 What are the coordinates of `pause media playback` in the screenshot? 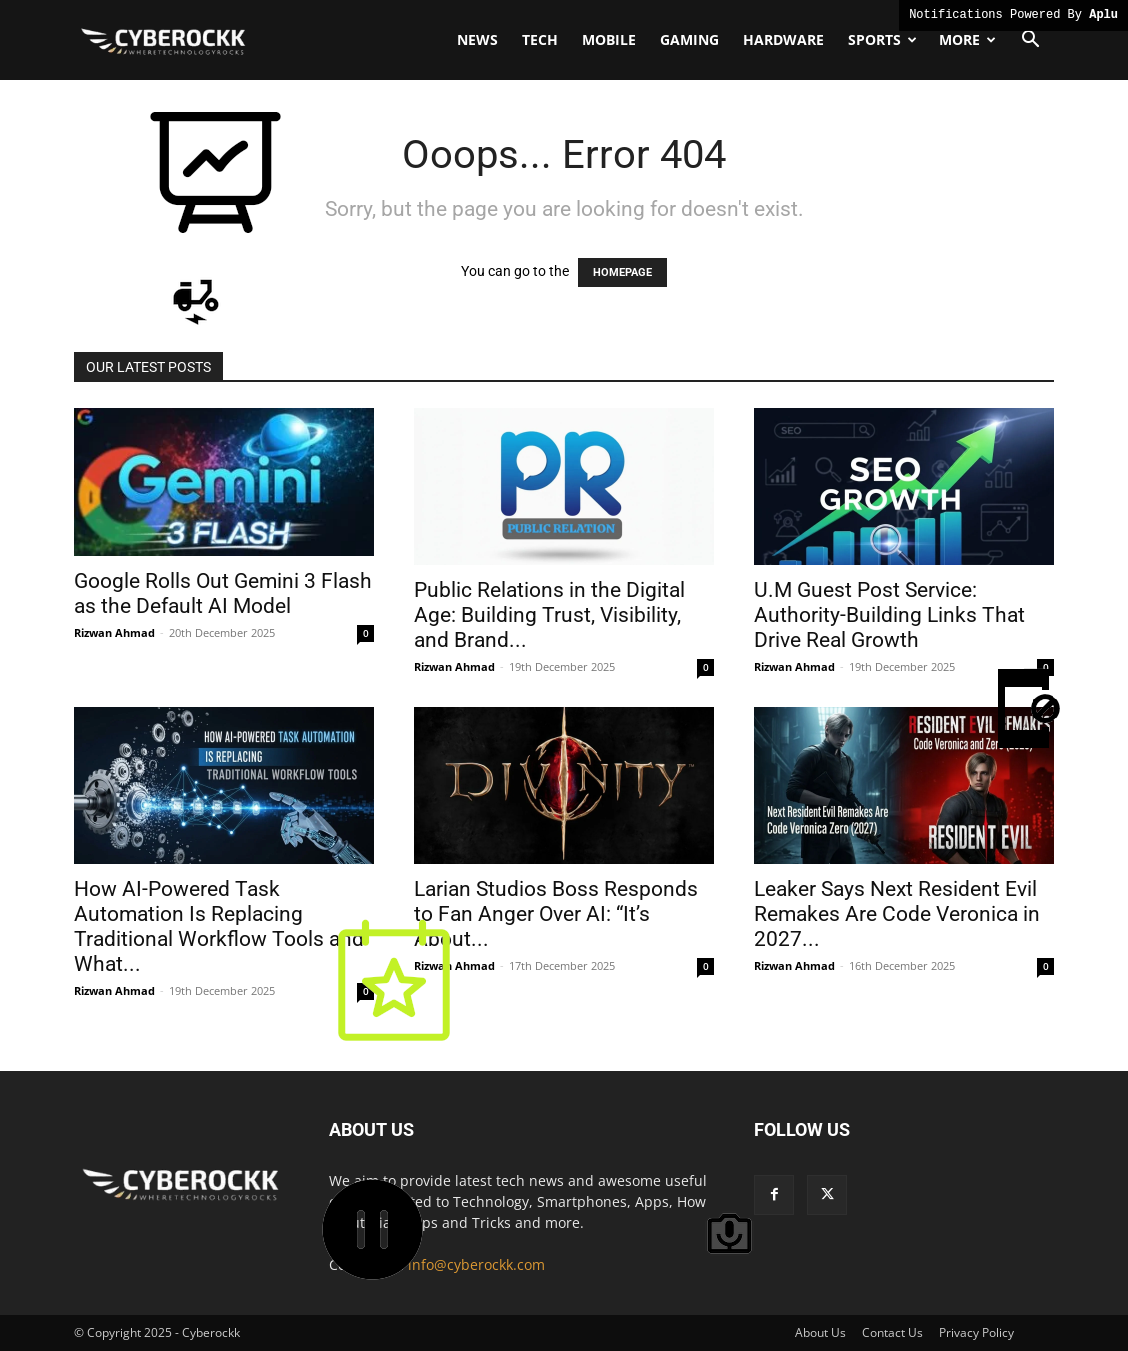 It's located at (372, 1229).